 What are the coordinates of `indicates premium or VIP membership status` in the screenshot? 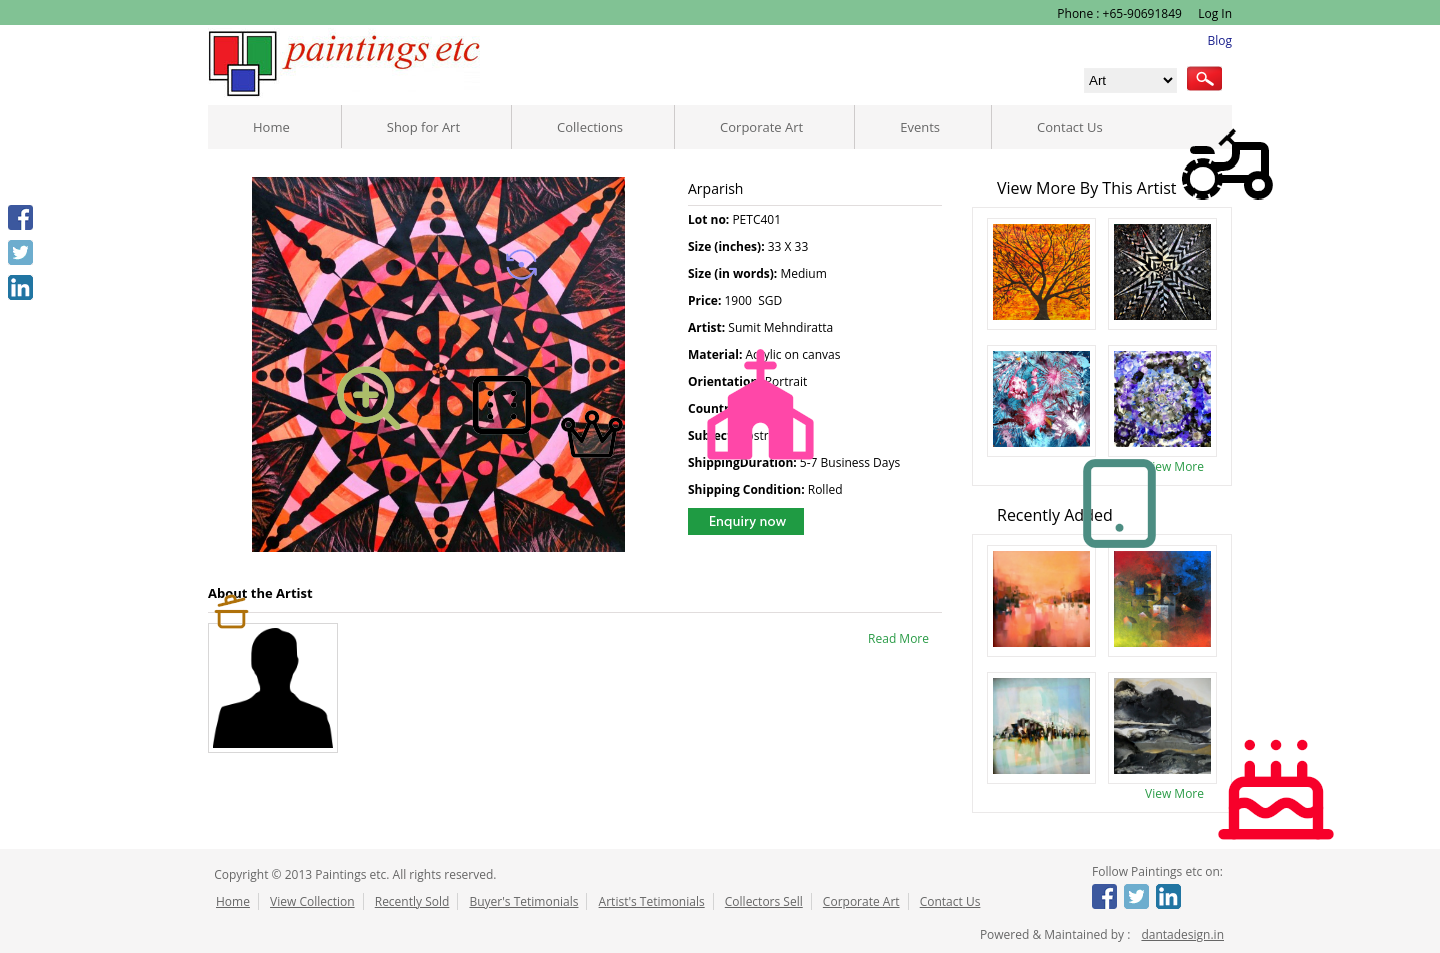 It's located at (592, 437).